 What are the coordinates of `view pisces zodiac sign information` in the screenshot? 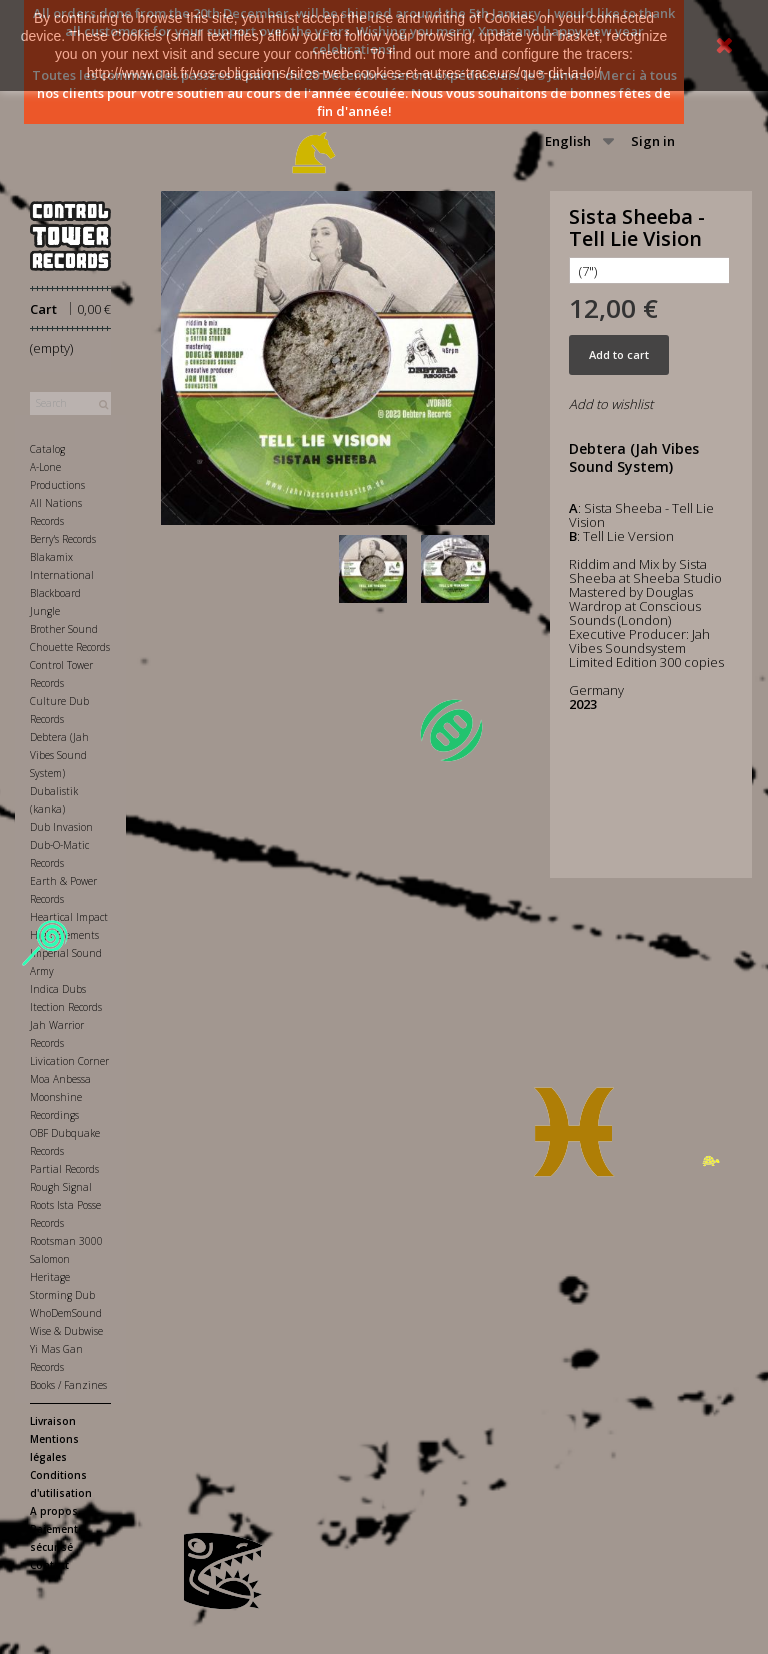 It's located at (574, 1132).